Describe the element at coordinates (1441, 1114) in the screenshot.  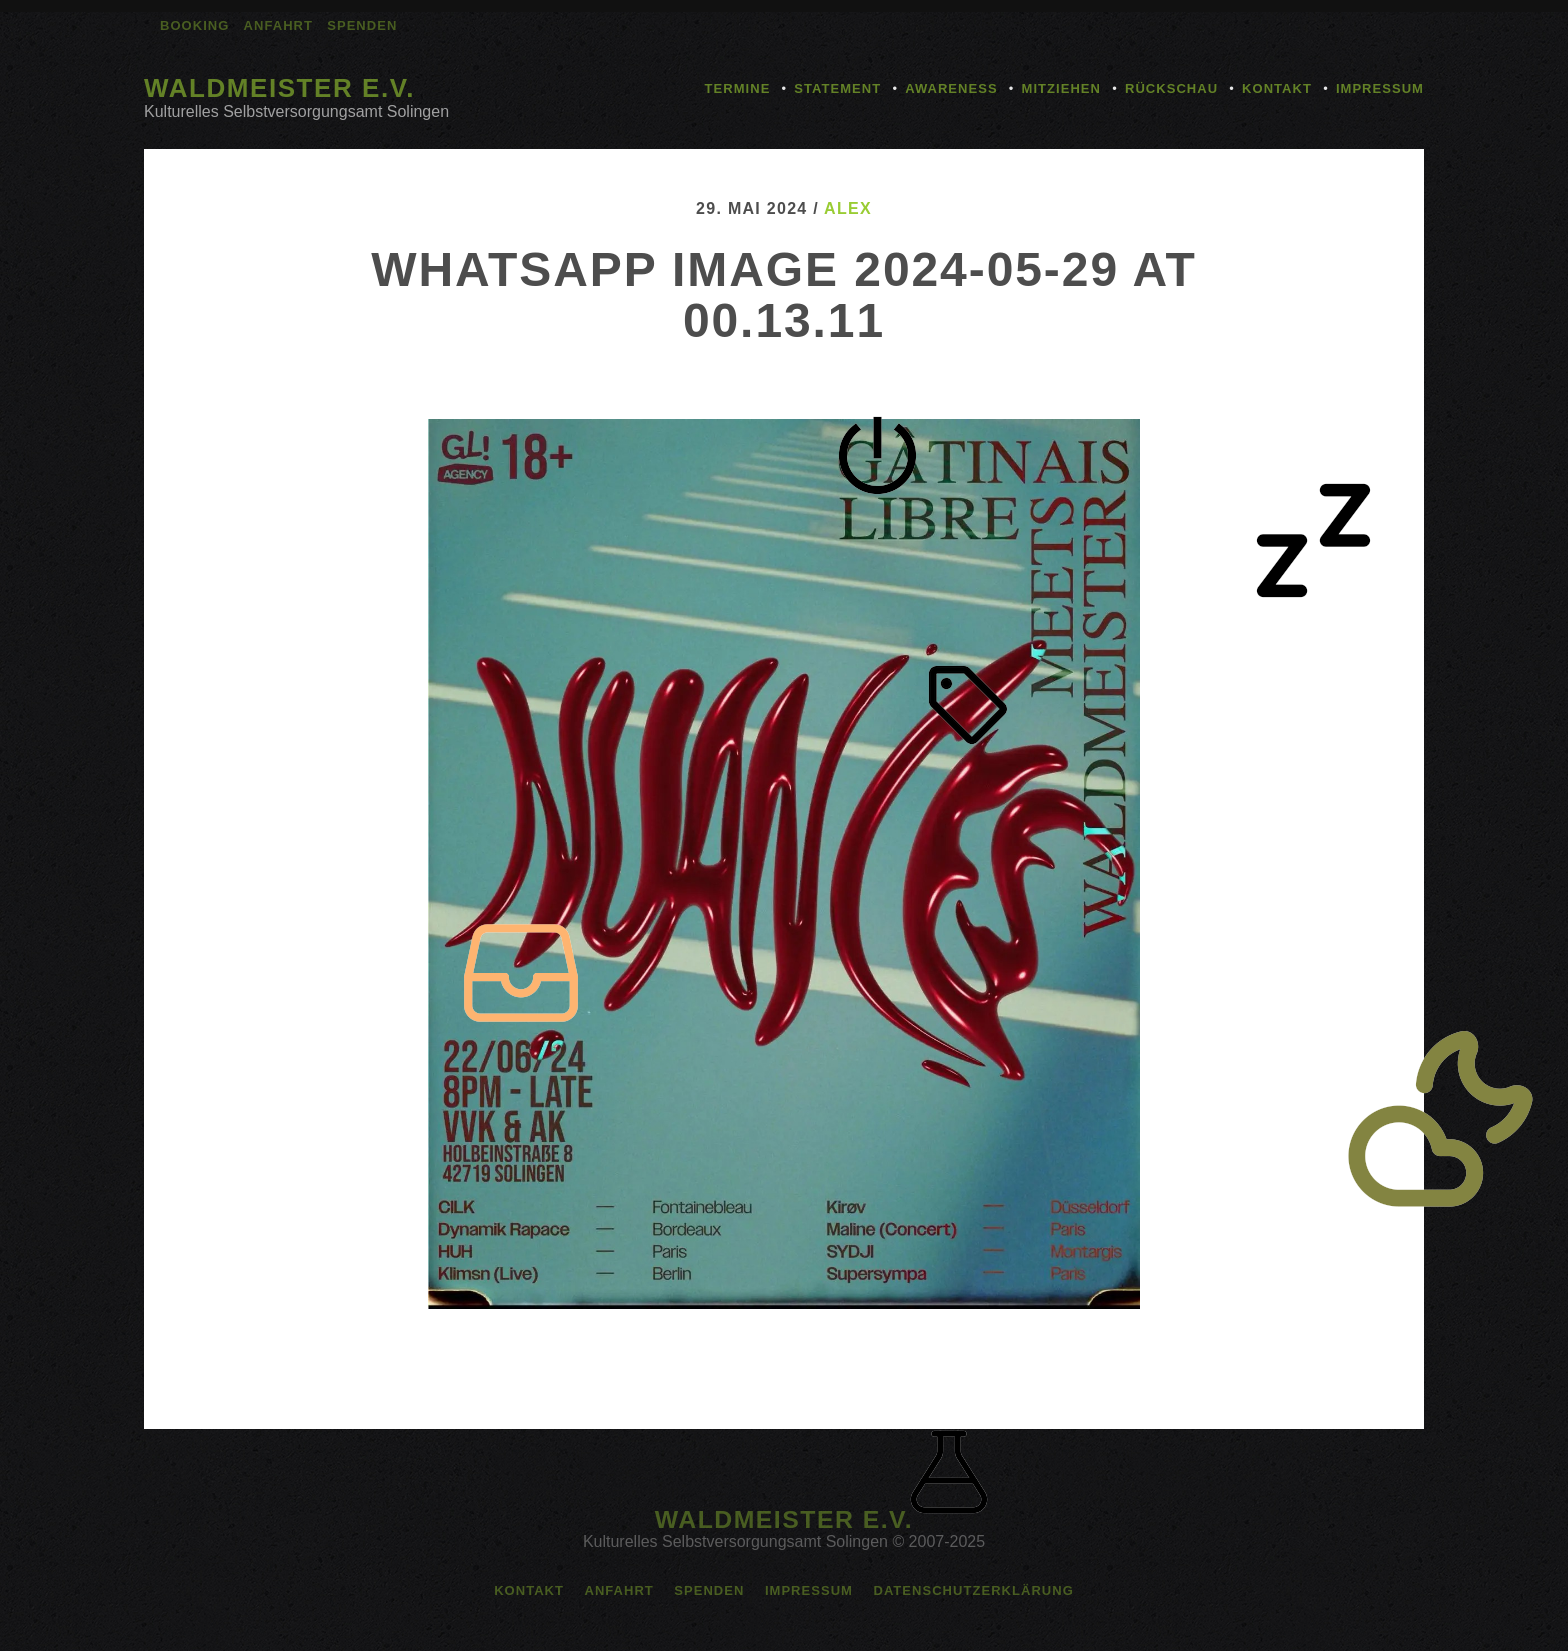
I see `indicates nighttime or evening weather conditions` at that location.